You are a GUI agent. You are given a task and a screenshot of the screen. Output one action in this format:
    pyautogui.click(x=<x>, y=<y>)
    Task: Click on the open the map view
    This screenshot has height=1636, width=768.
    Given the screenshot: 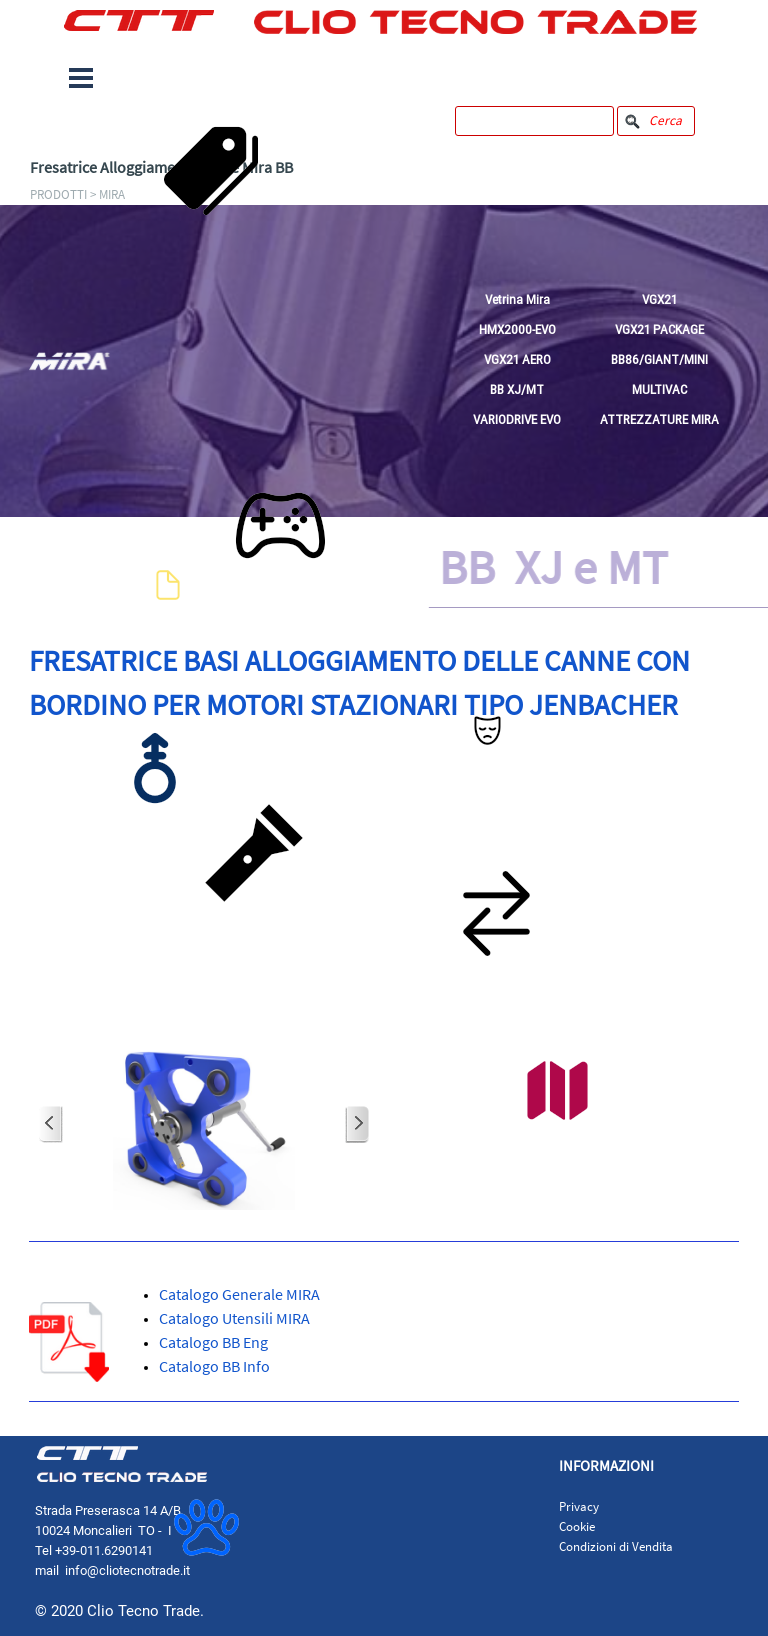 What is the action you would take?
    pyautogui.click(x=557, y=1090)
    